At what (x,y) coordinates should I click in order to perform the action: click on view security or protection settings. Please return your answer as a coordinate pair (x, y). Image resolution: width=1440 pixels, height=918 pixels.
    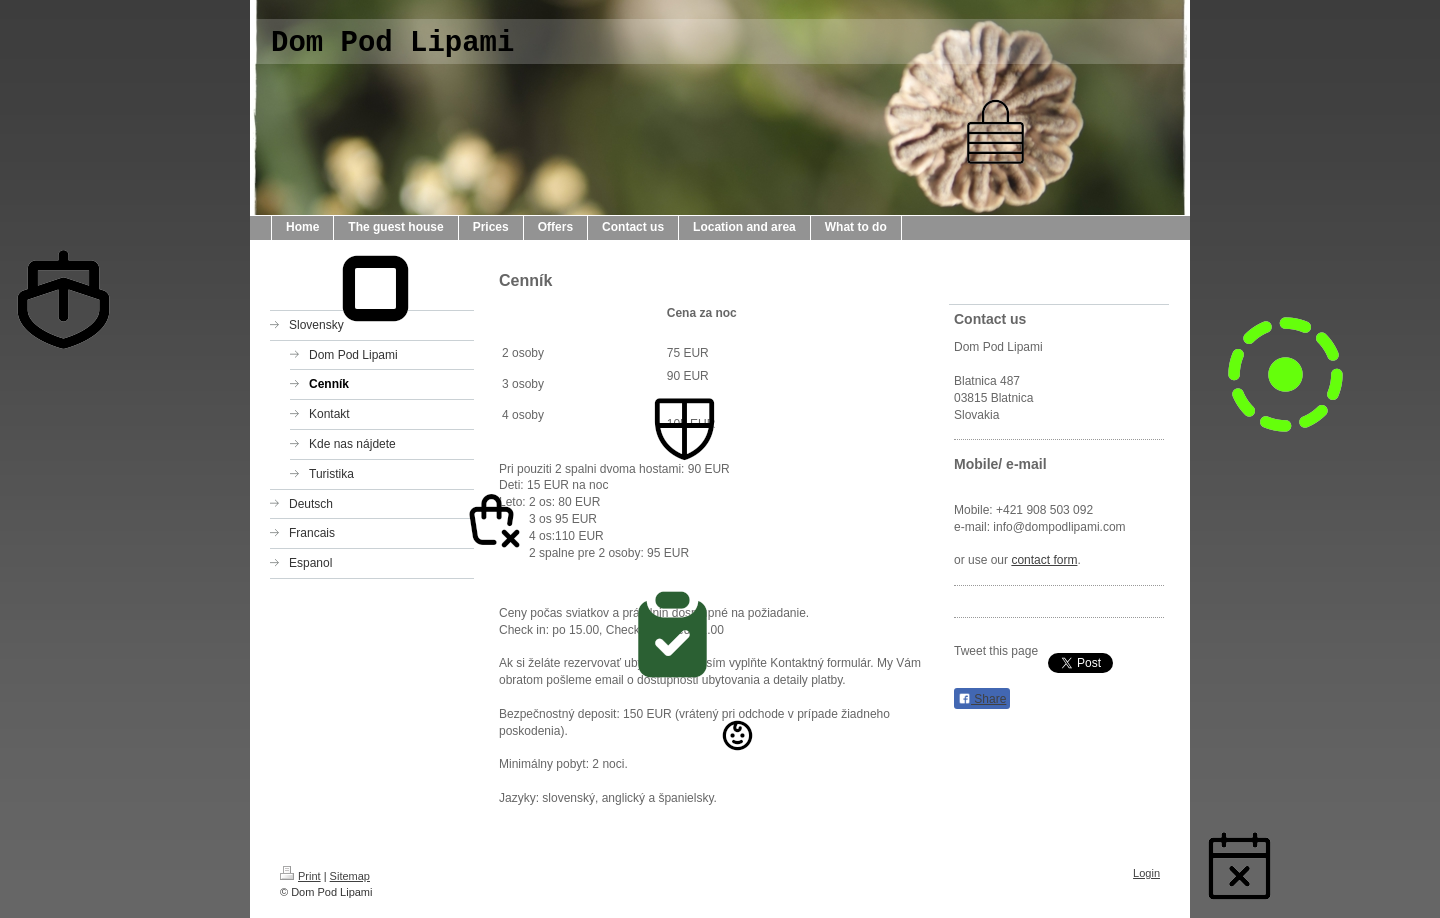
    Looking at the image, I should click on (684, 425).